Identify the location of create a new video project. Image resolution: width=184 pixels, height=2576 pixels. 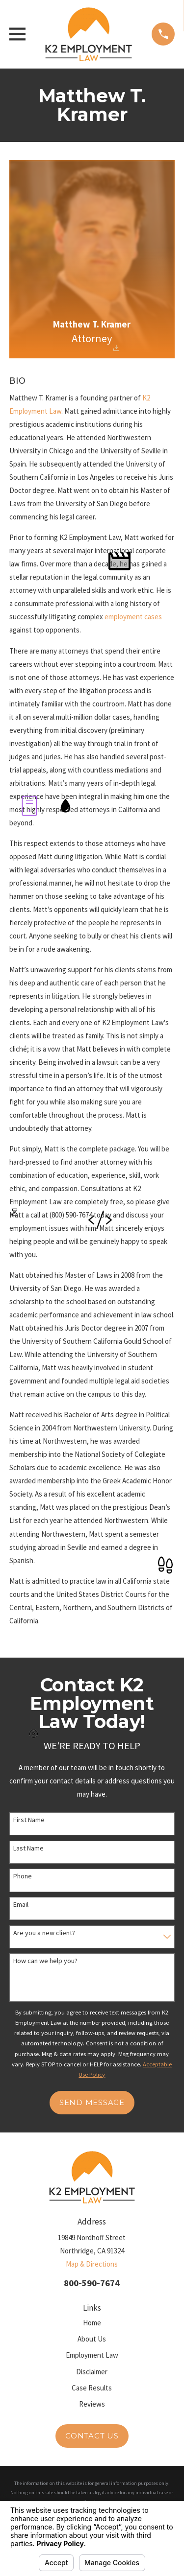
(119, 561).